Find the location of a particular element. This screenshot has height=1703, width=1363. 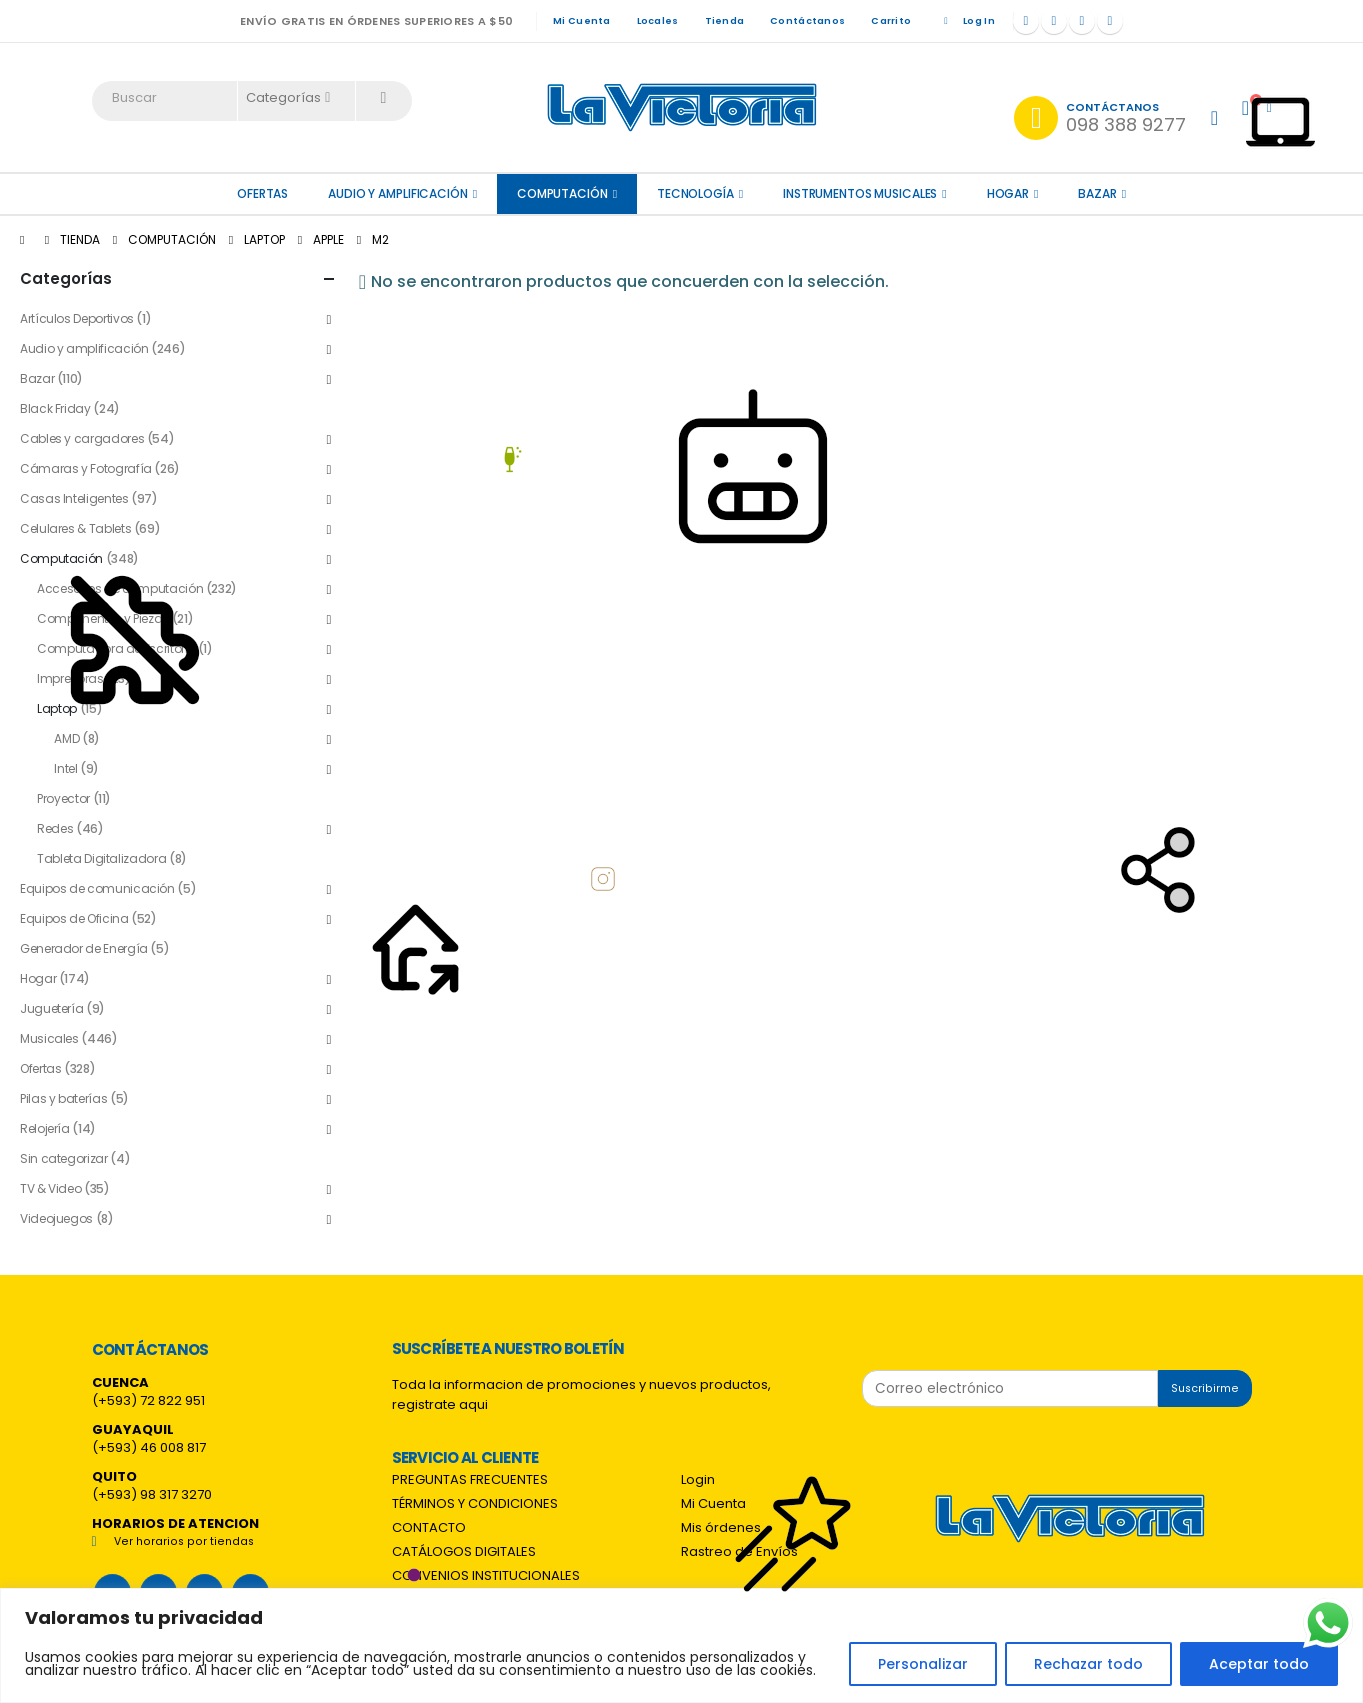

share a home or property listing is located at coordinates (415, 947).